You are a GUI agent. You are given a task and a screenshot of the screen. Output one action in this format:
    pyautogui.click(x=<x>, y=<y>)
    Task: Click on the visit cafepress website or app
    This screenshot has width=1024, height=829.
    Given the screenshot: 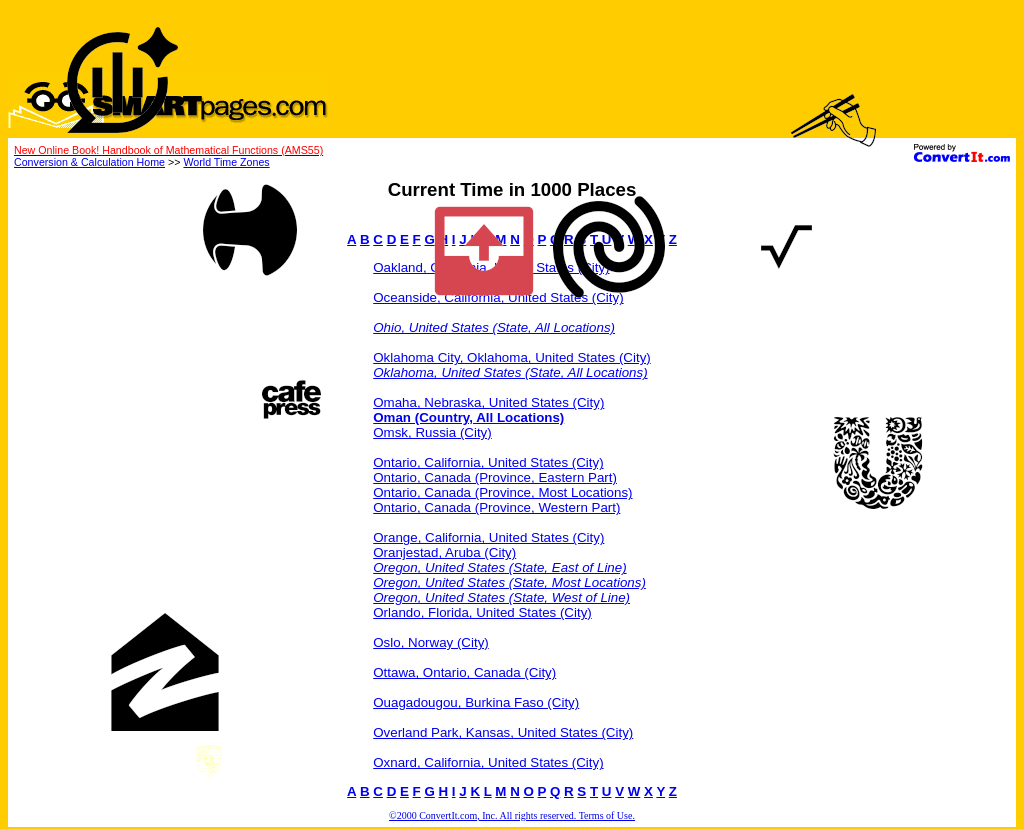 What is the action you would take?
    pyautogui.click(x=291, y=399)
    